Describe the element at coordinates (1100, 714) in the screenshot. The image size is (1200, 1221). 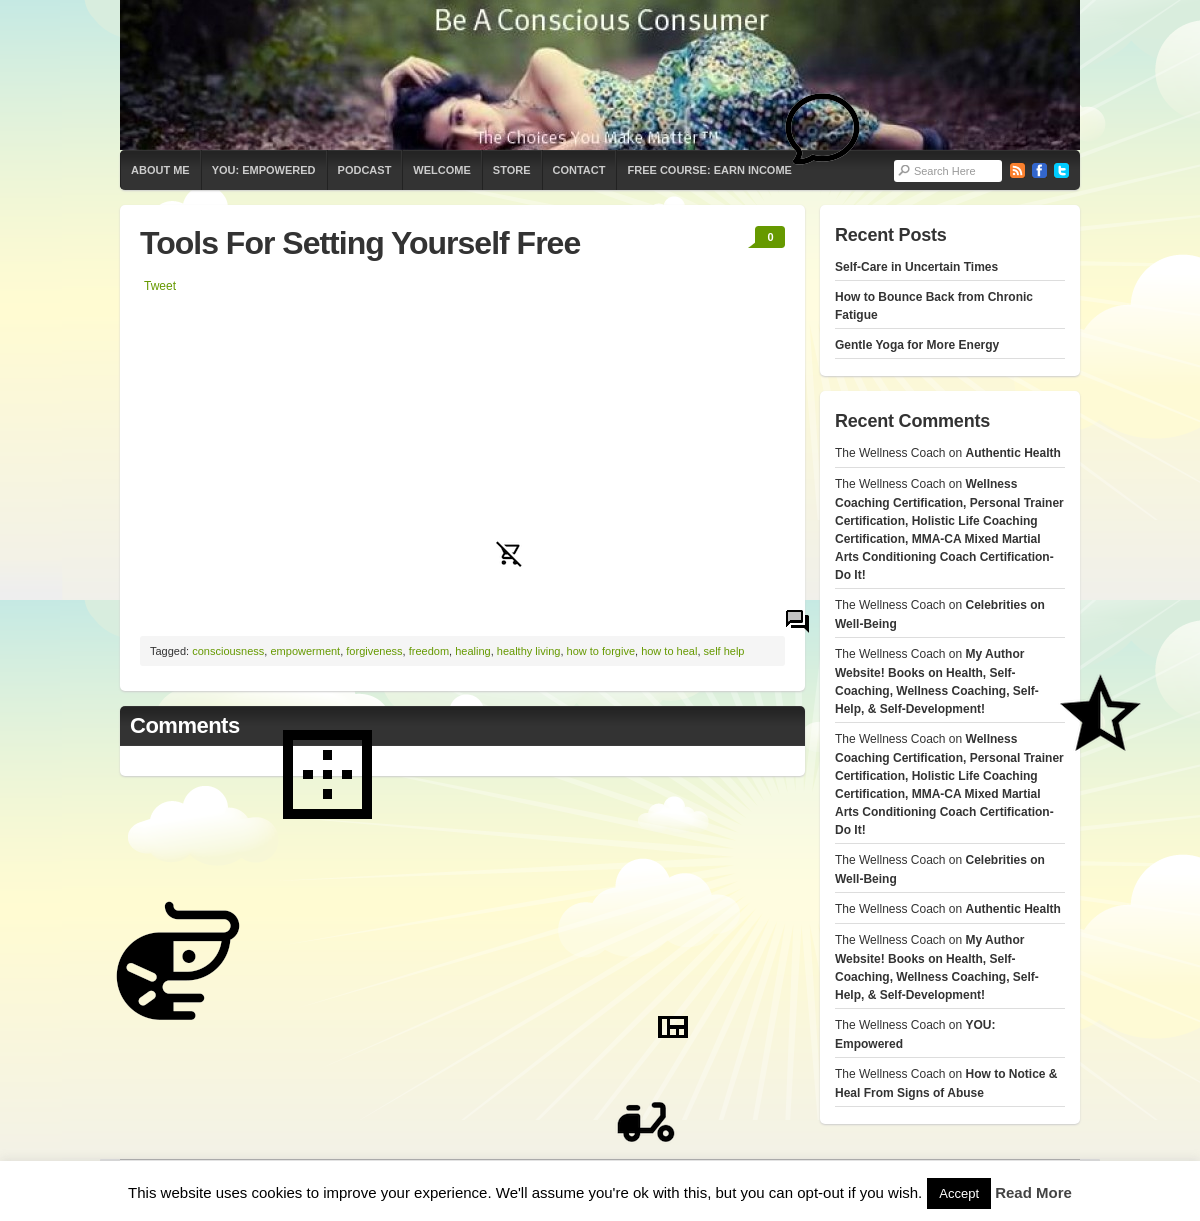
I see `indicates a partial or half-star rating` at that location.